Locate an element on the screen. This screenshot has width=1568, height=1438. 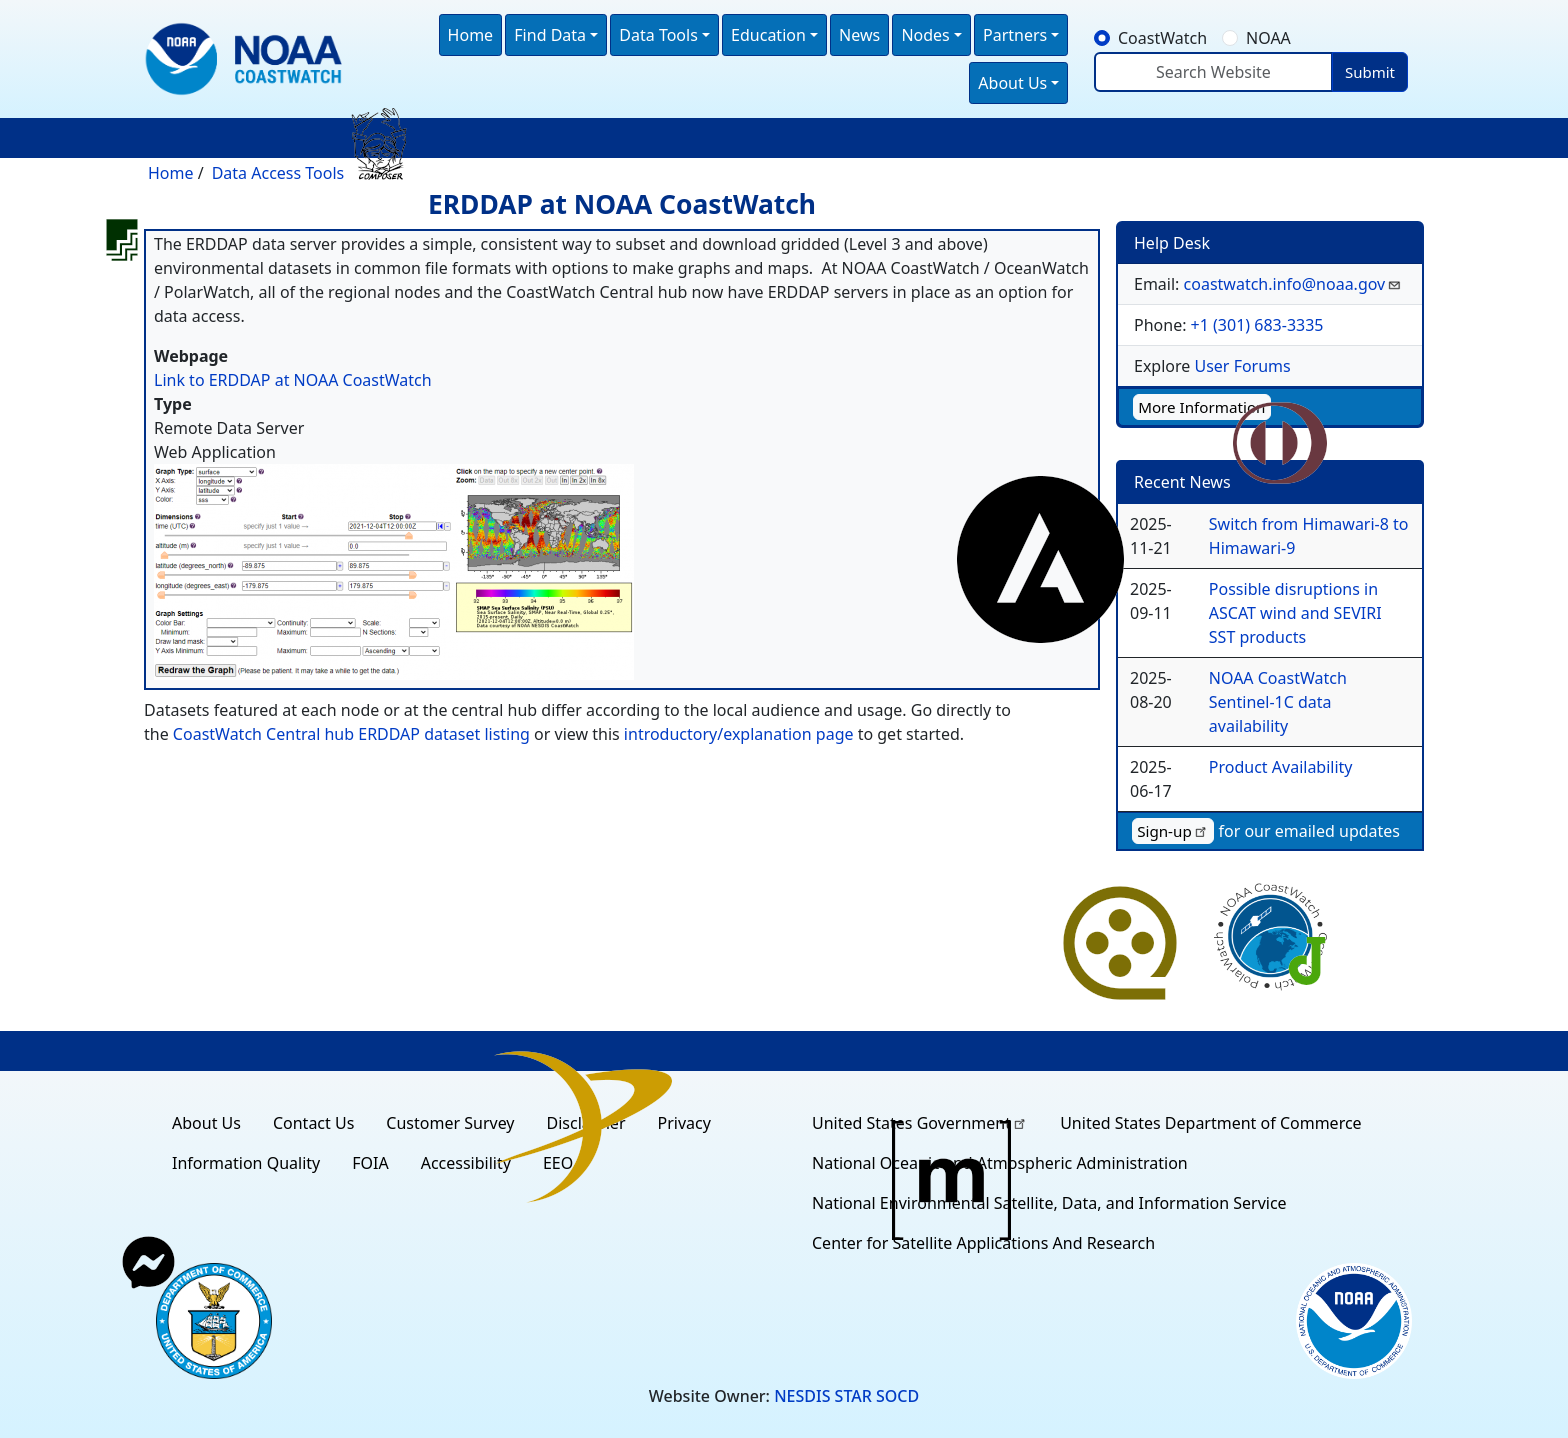
open Facebook Messenger is located at coordinates (148, 1262).